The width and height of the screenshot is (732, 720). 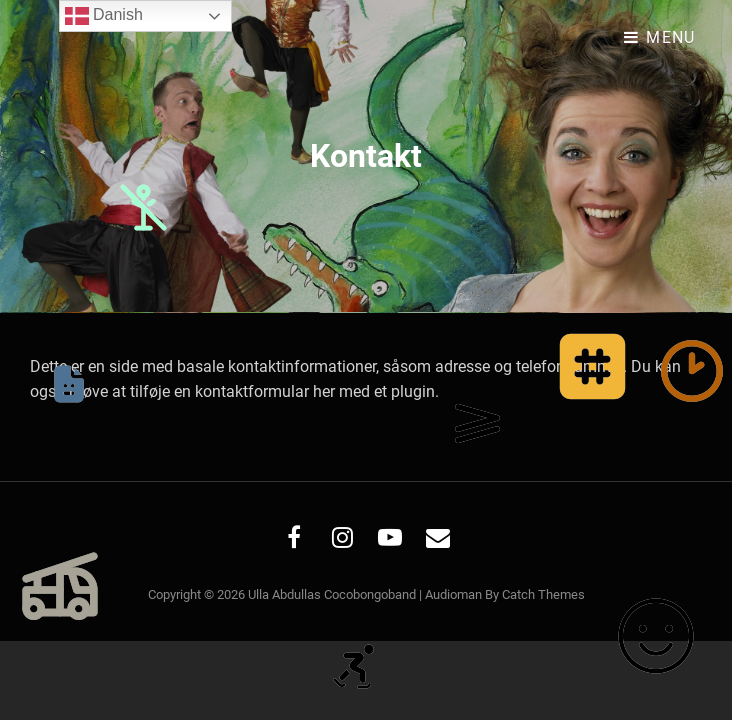 I want to click on indicates emergency services or fire department, so click(x=60, y=590).